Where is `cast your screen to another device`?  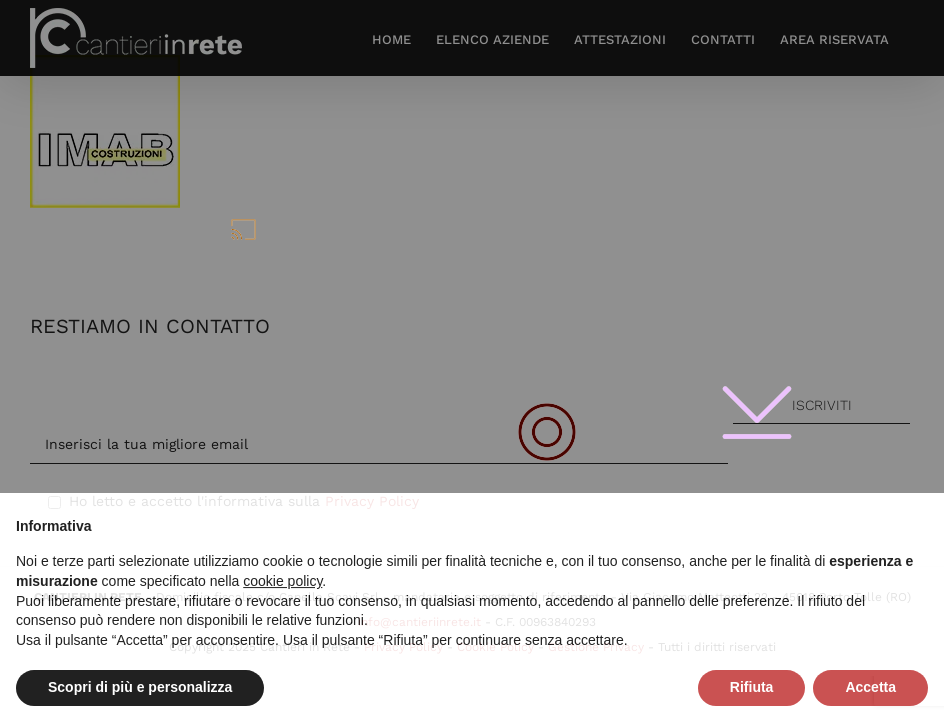 cast your screen to another device is located at coordinates (243, 229).